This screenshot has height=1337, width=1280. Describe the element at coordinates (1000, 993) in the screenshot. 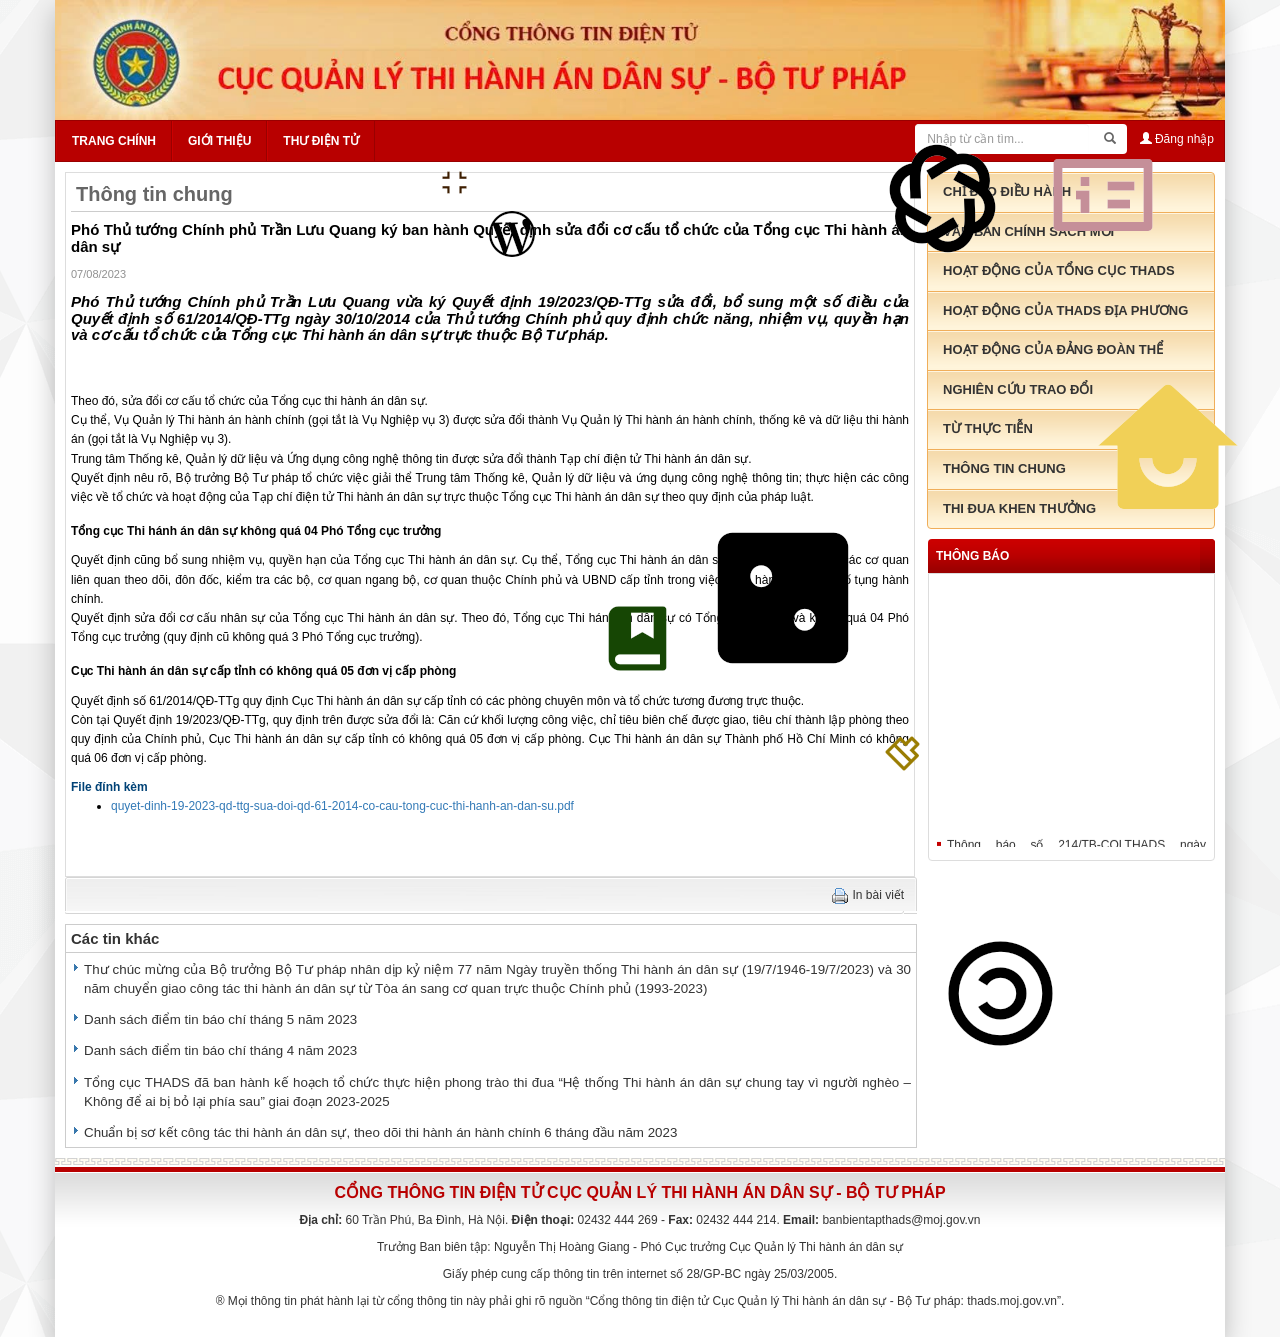

I see `indicates copyleft licensing for content or software` at that location.